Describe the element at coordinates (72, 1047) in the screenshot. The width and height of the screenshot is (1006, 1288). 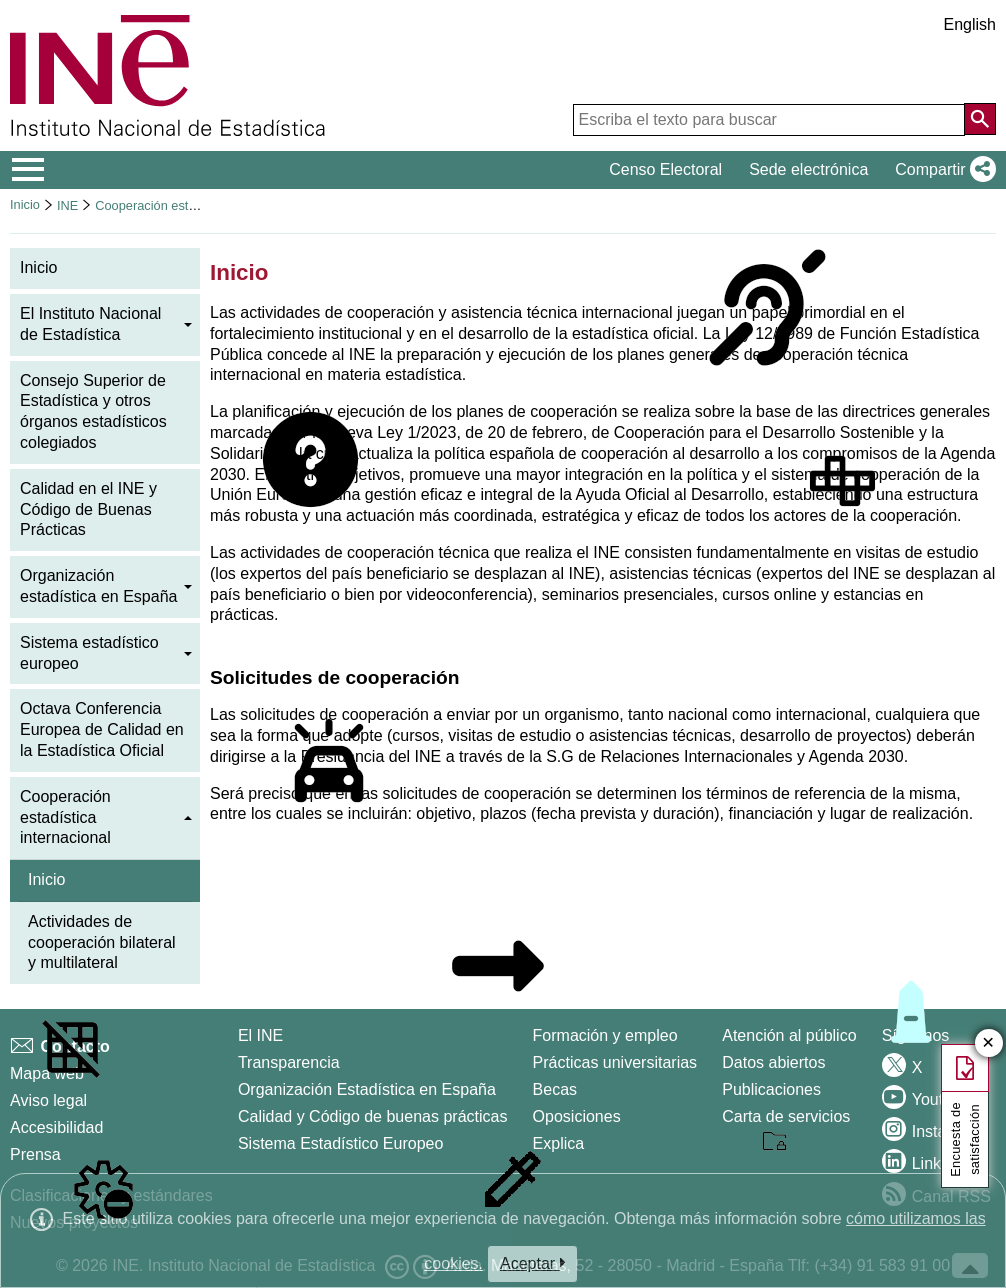
I see `disable grid view` at that location.